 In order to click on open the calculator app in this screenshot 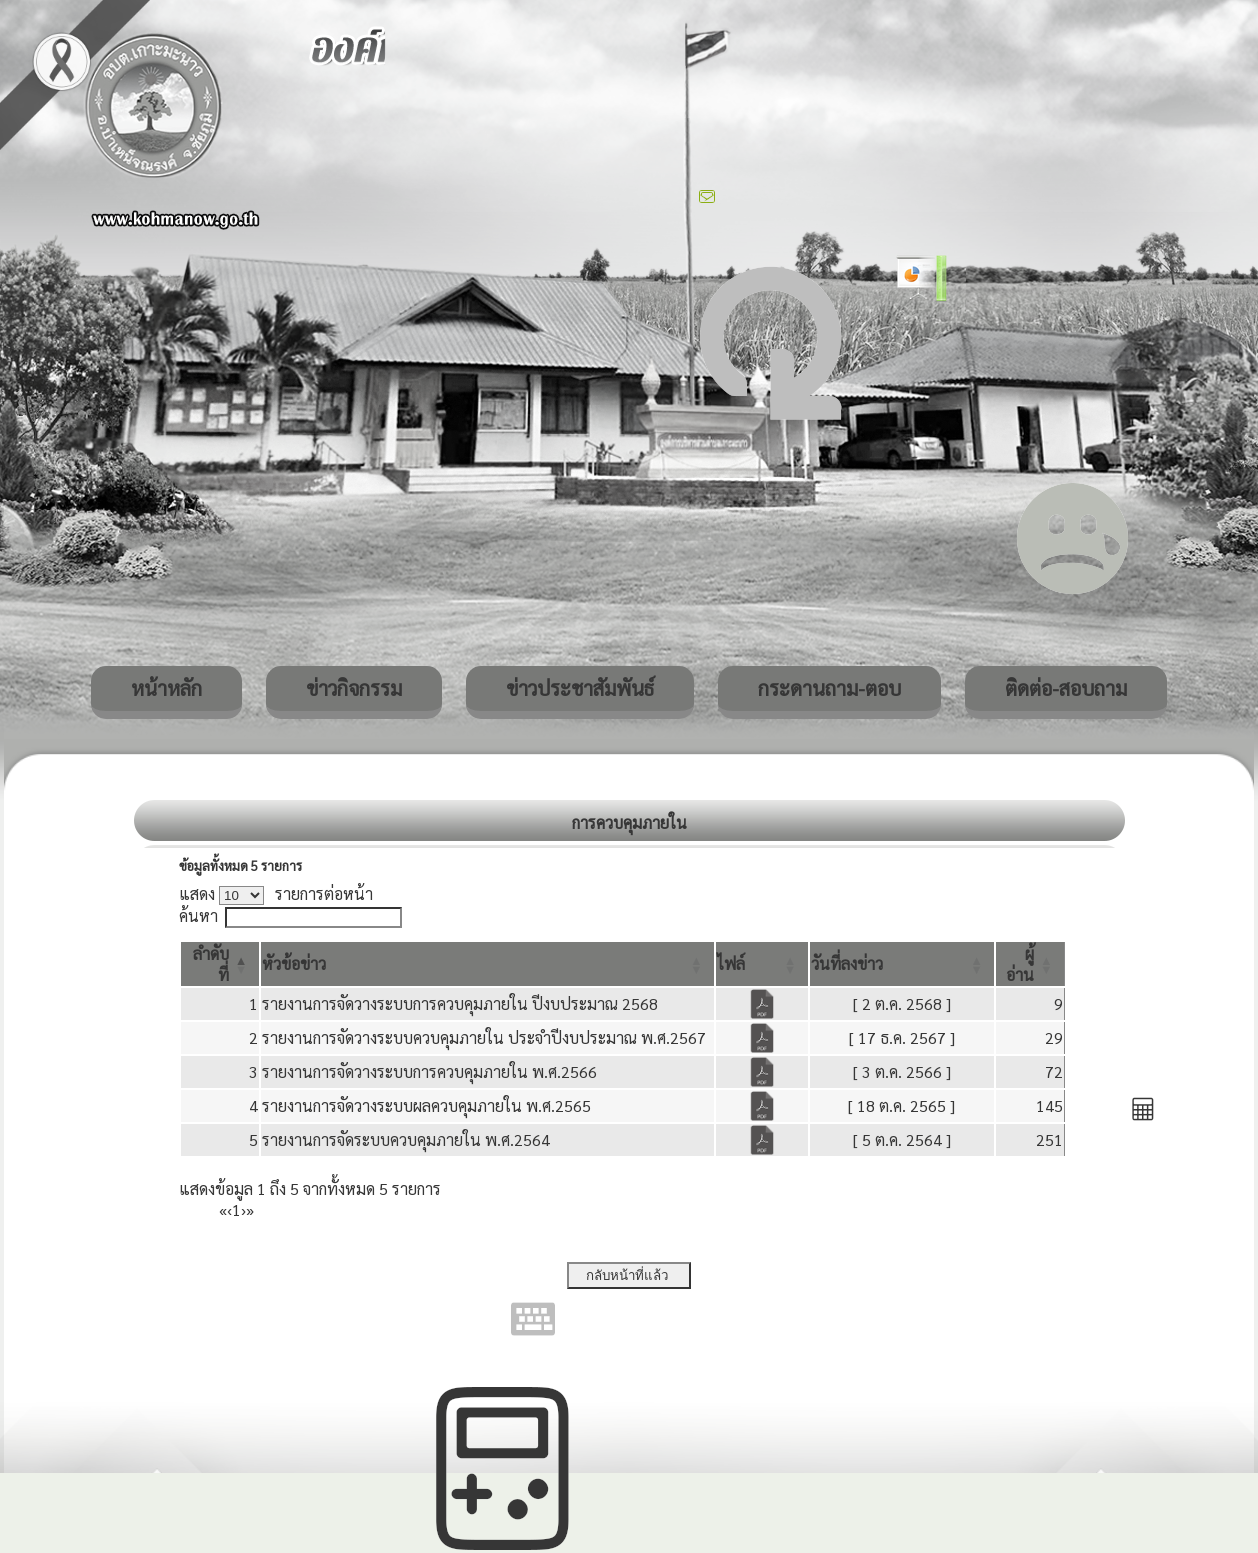, I will do `click(1142, 1109)`.